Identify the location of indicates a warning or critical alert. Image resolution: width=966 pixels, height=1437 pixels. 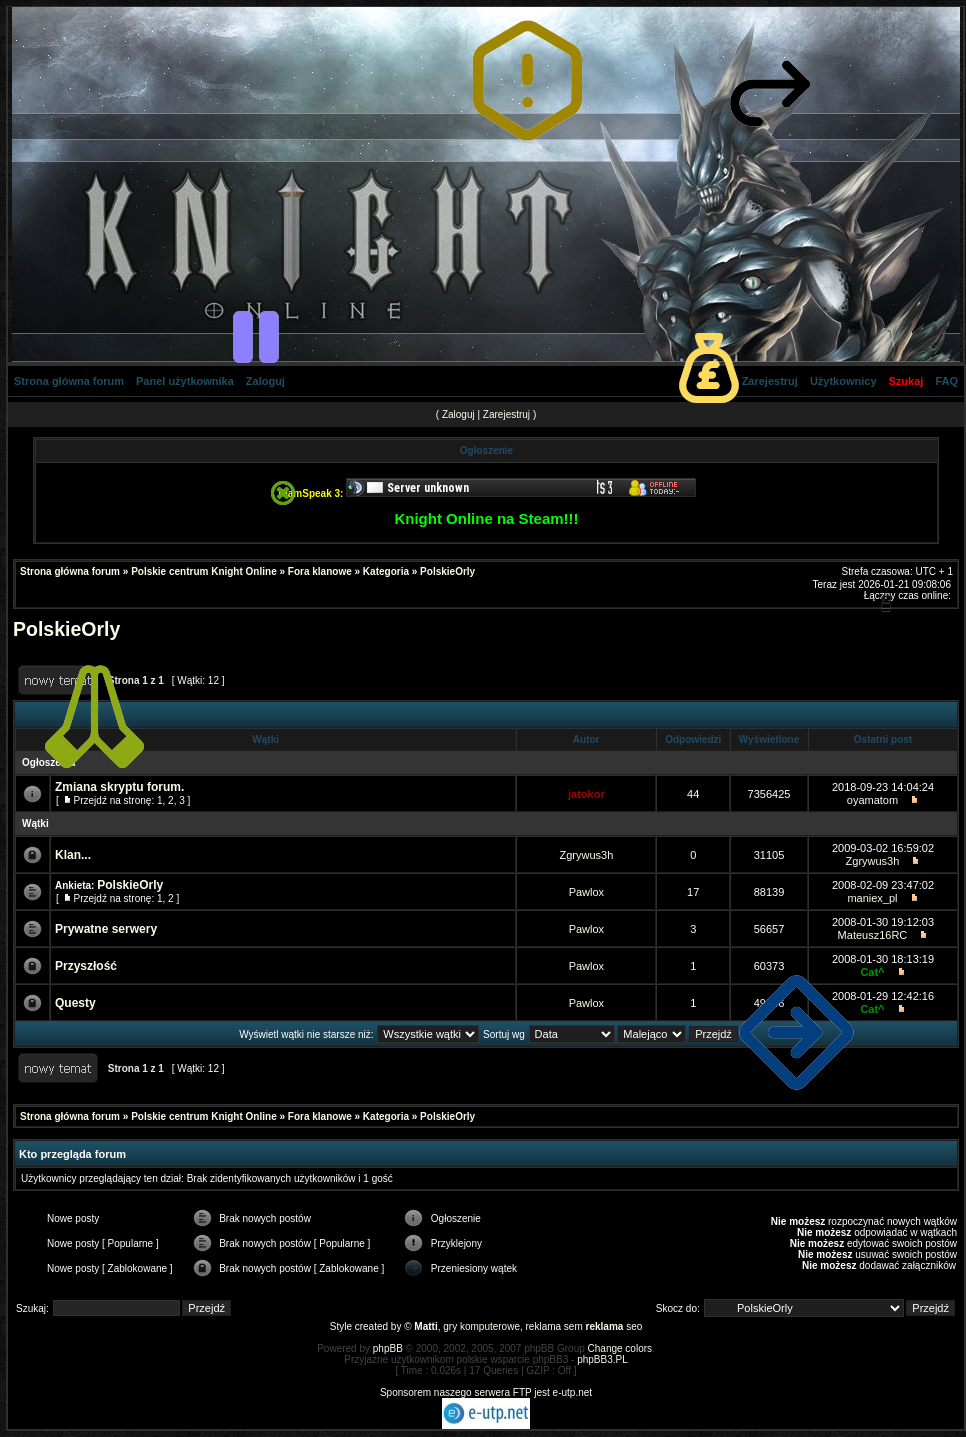
(527, 80).